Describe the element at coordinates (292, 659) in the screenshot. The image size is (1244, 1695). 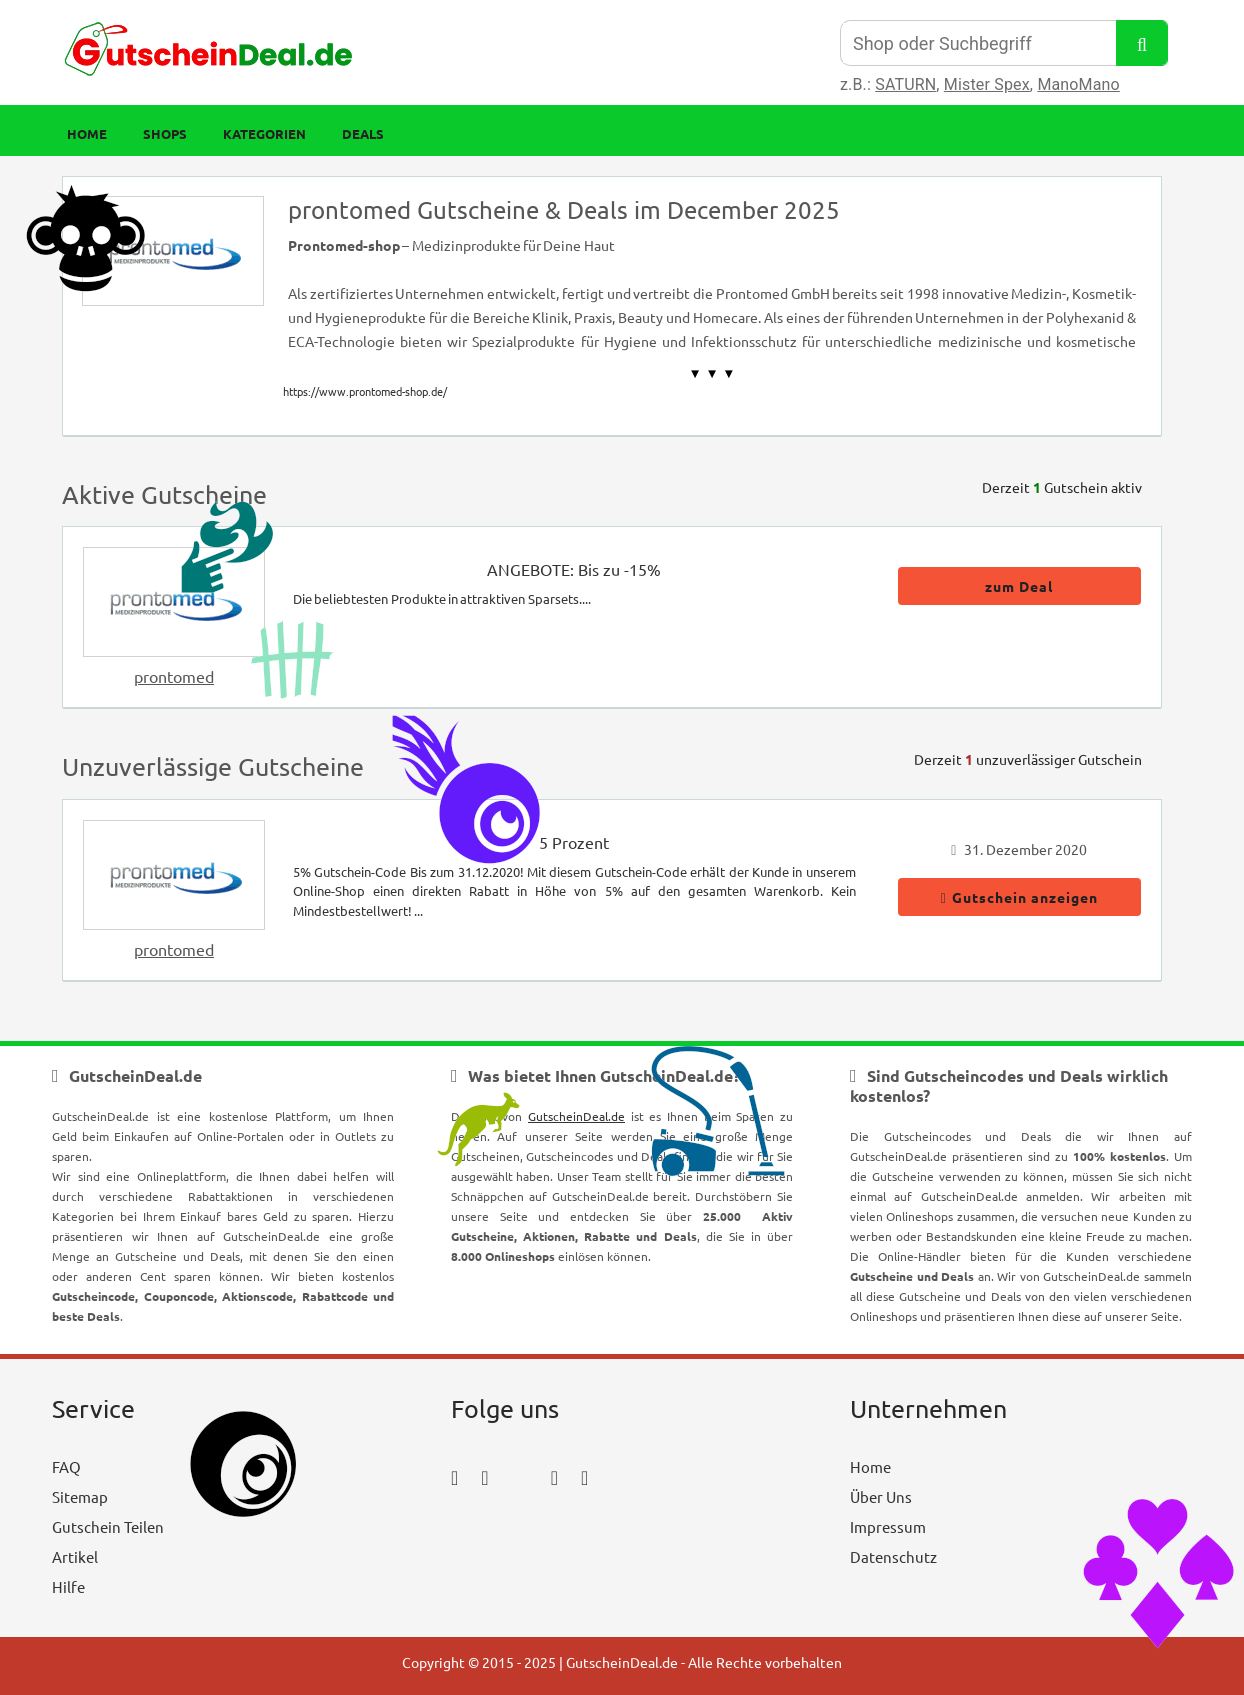
I see `indicates a count of five items or points` at that location.